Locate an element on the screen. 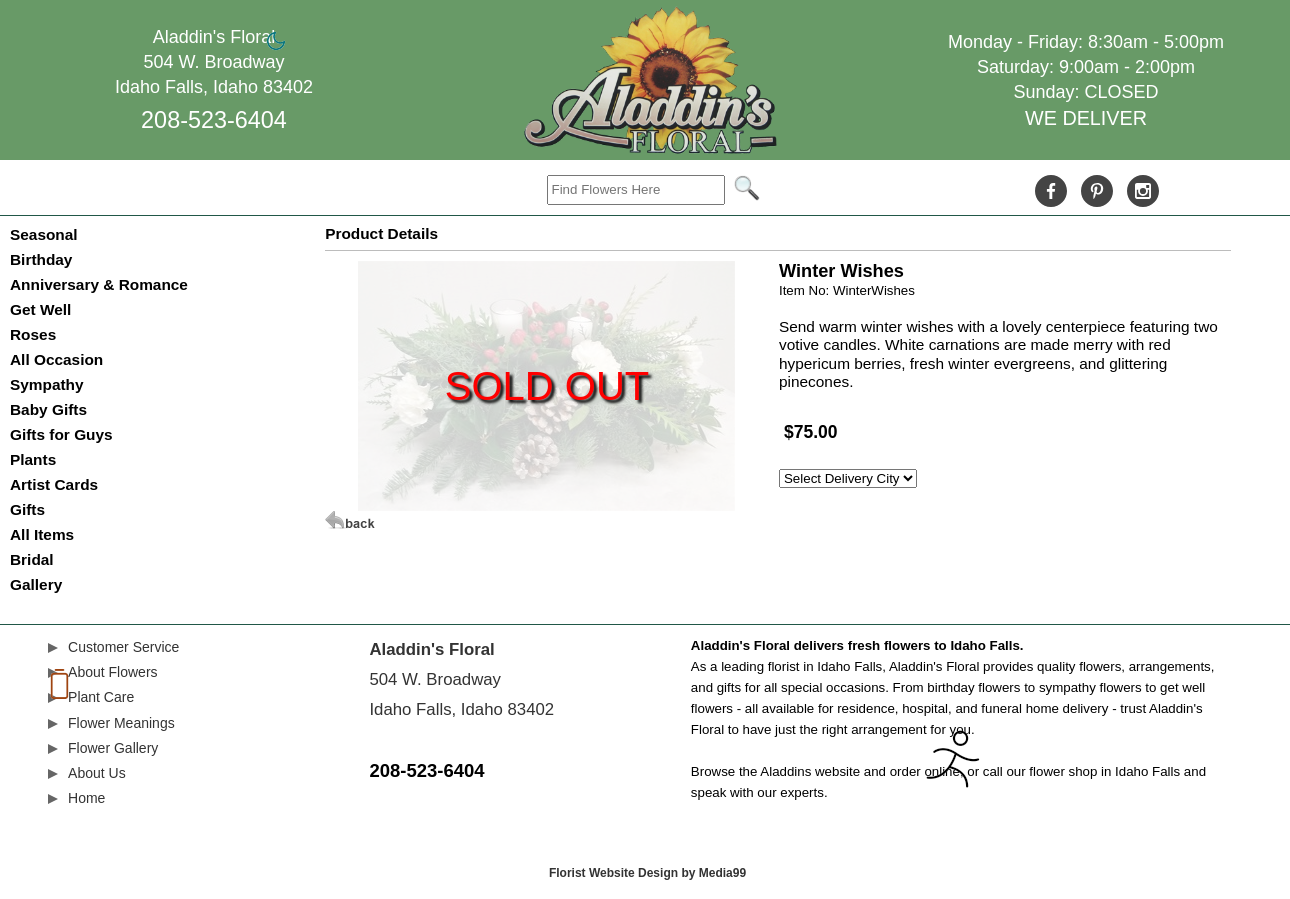 The height and width of the screenshot is (899, 1290). indicates empty or depleted battery is located at coordinates (59, 684).